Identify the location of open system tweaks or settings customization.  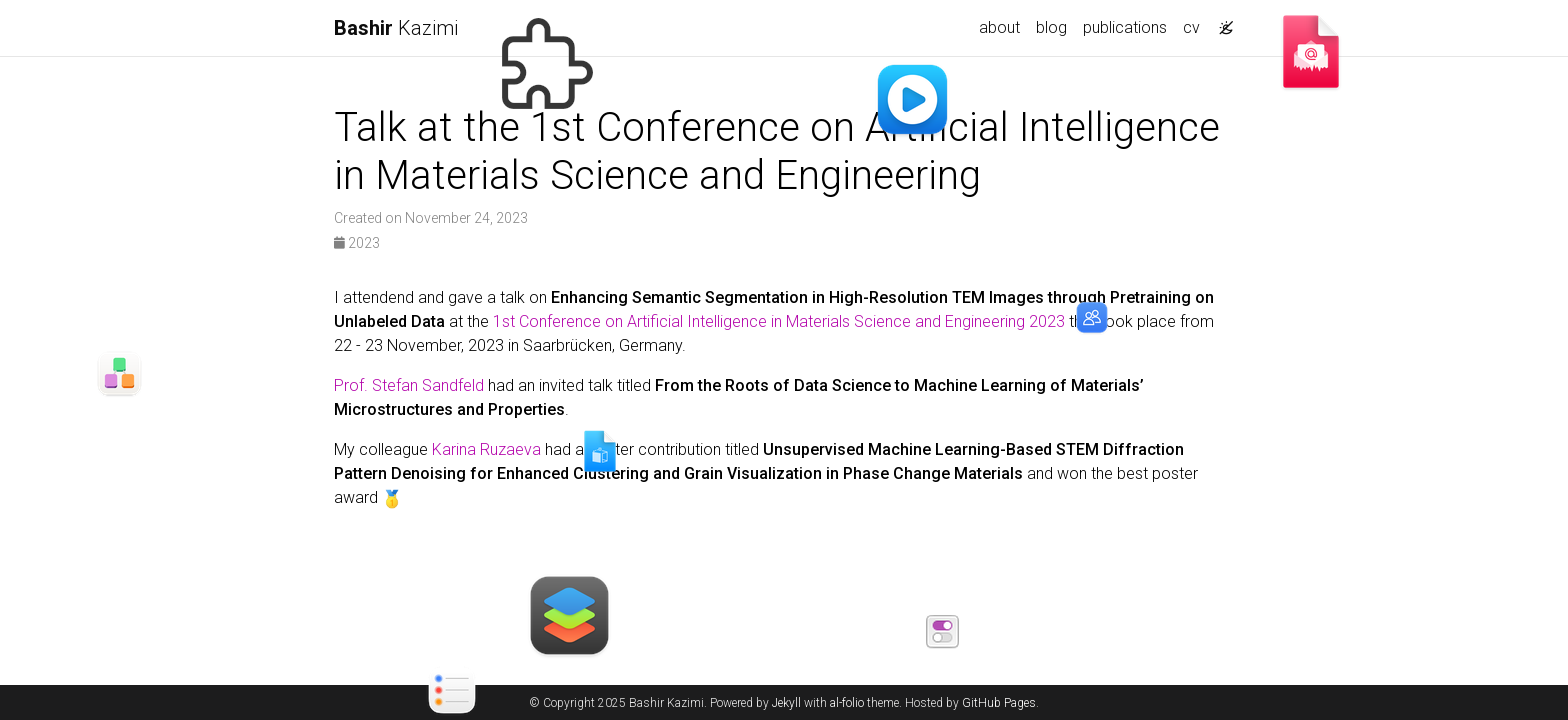
(942, 631).